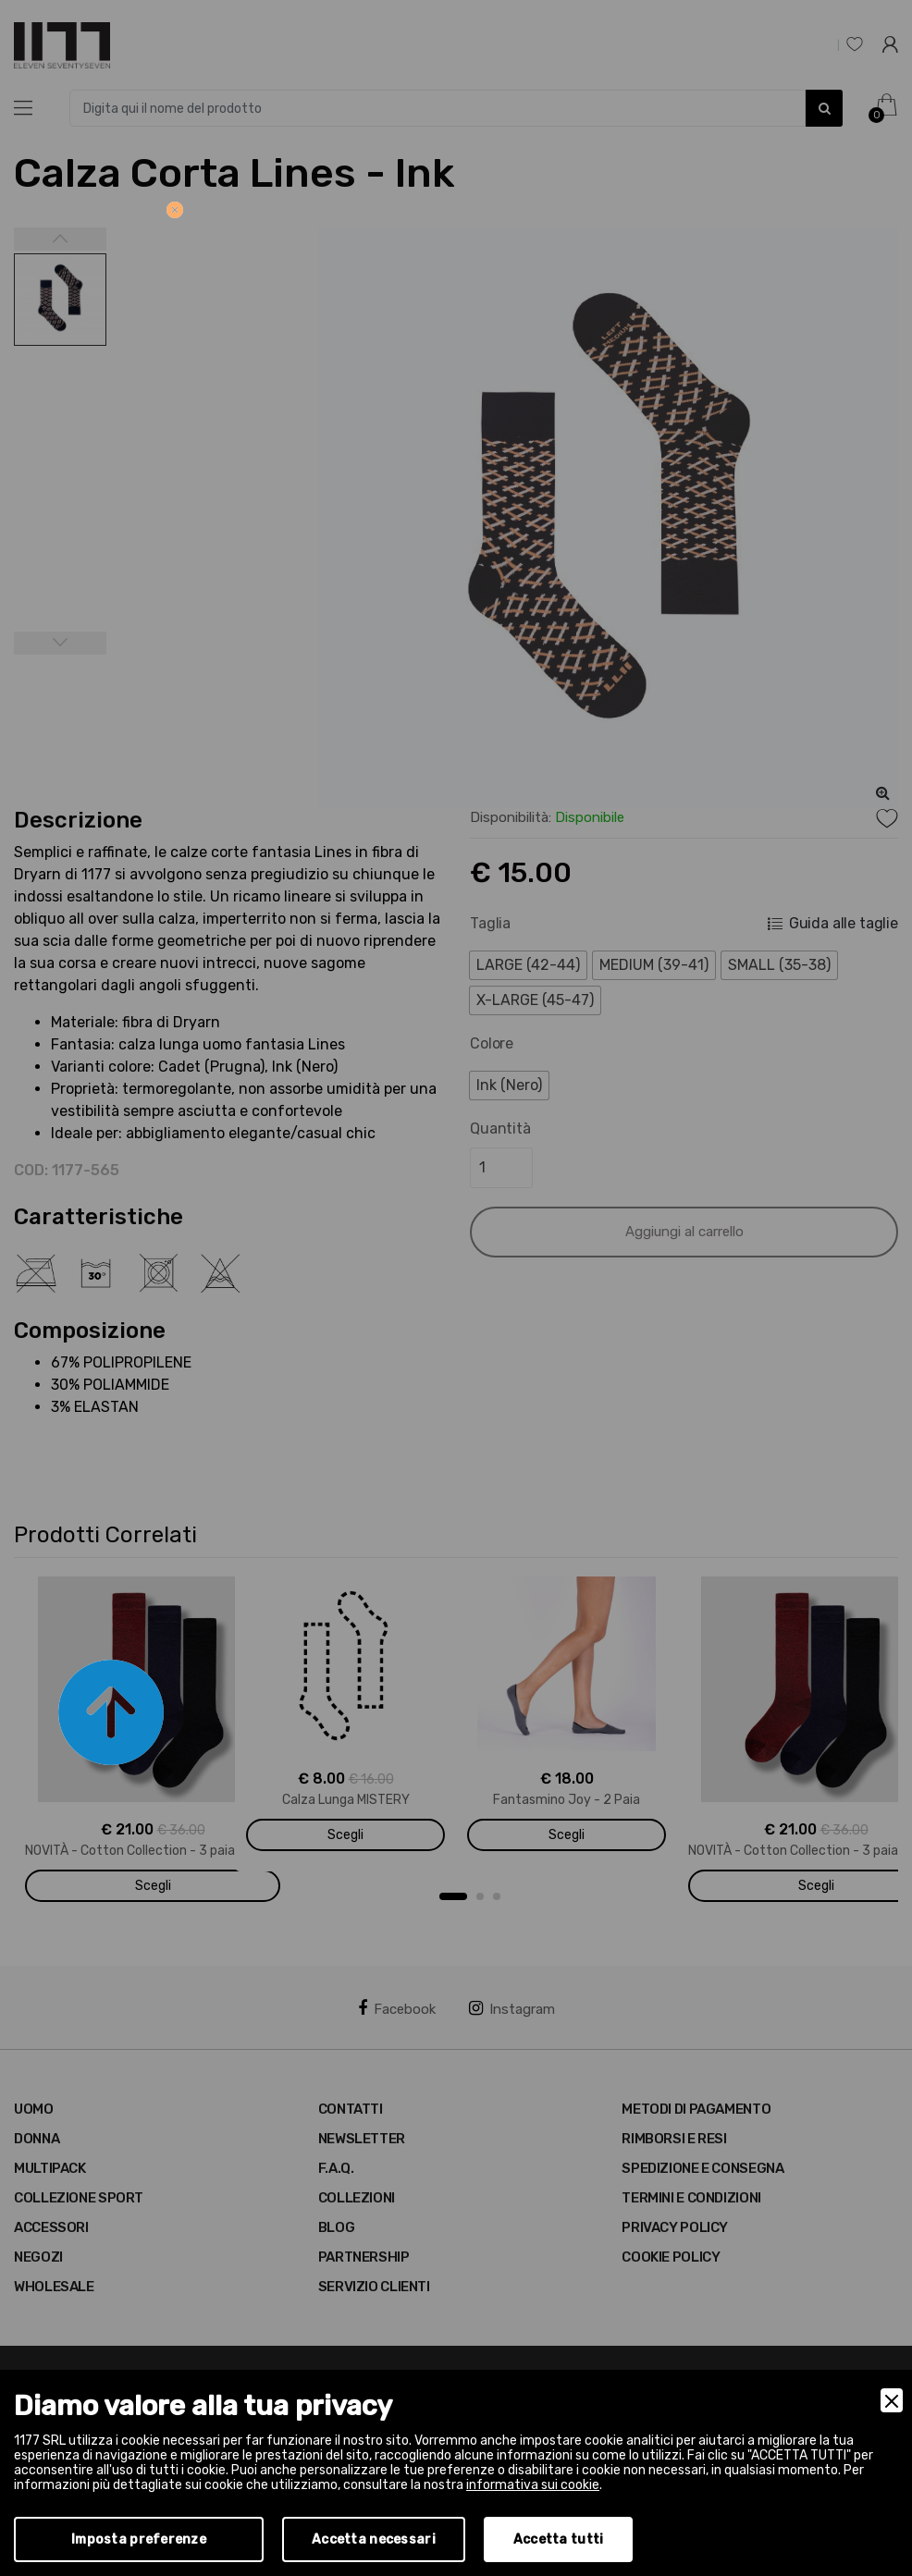  I want to click on close or dismiss a dialog, so click(175, 210).